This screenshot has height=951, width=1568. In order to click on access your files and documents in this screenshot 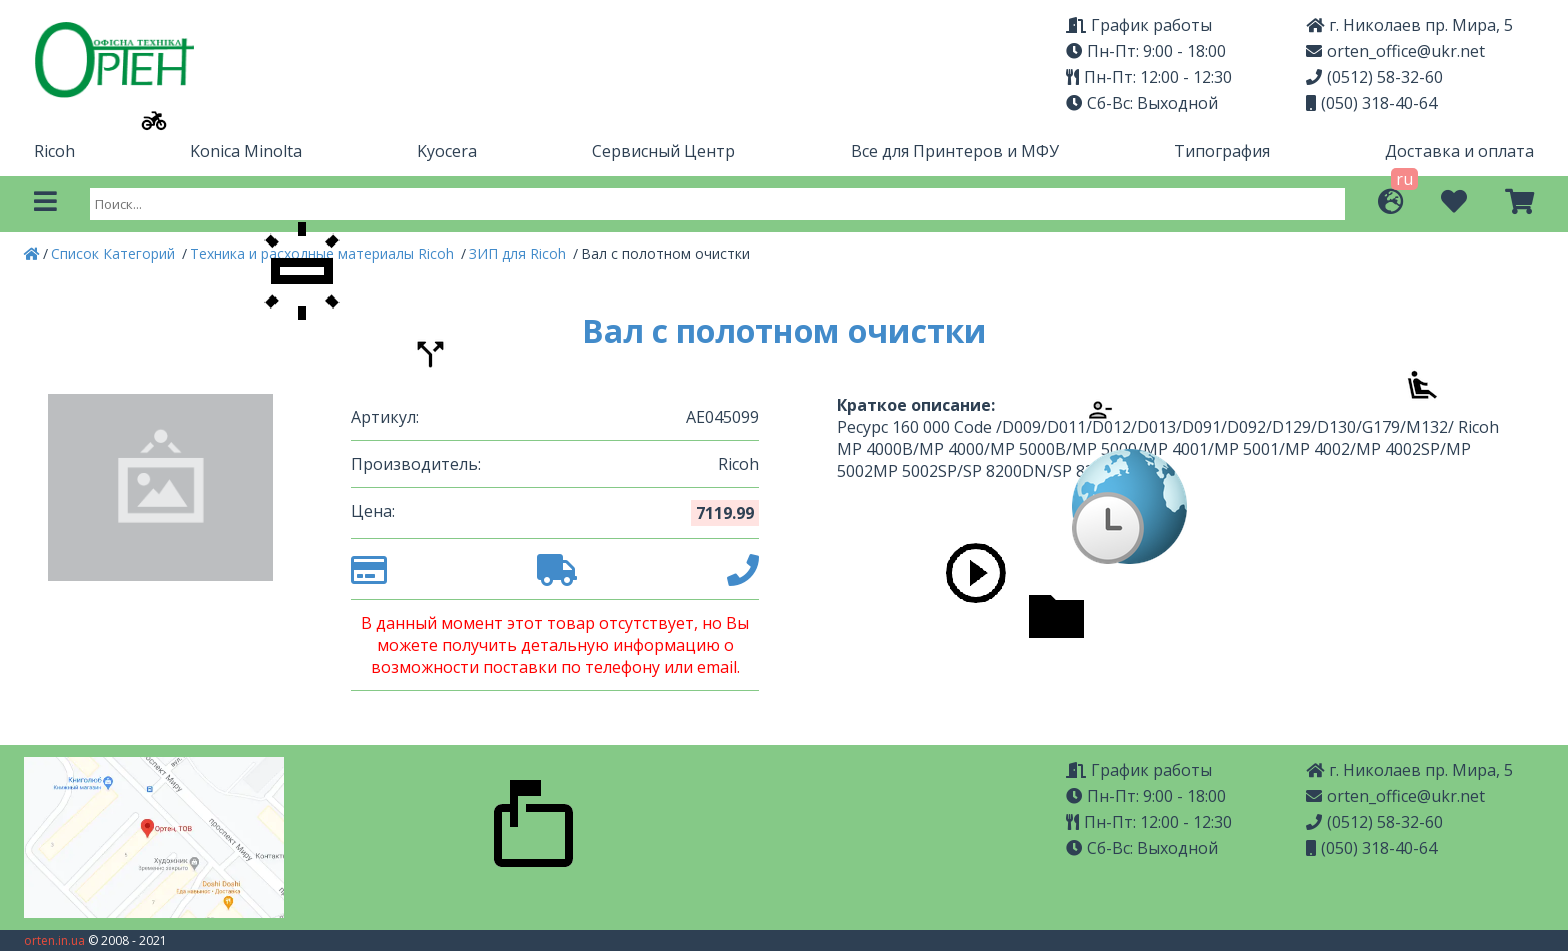, I will do `click(1056, 616)`.